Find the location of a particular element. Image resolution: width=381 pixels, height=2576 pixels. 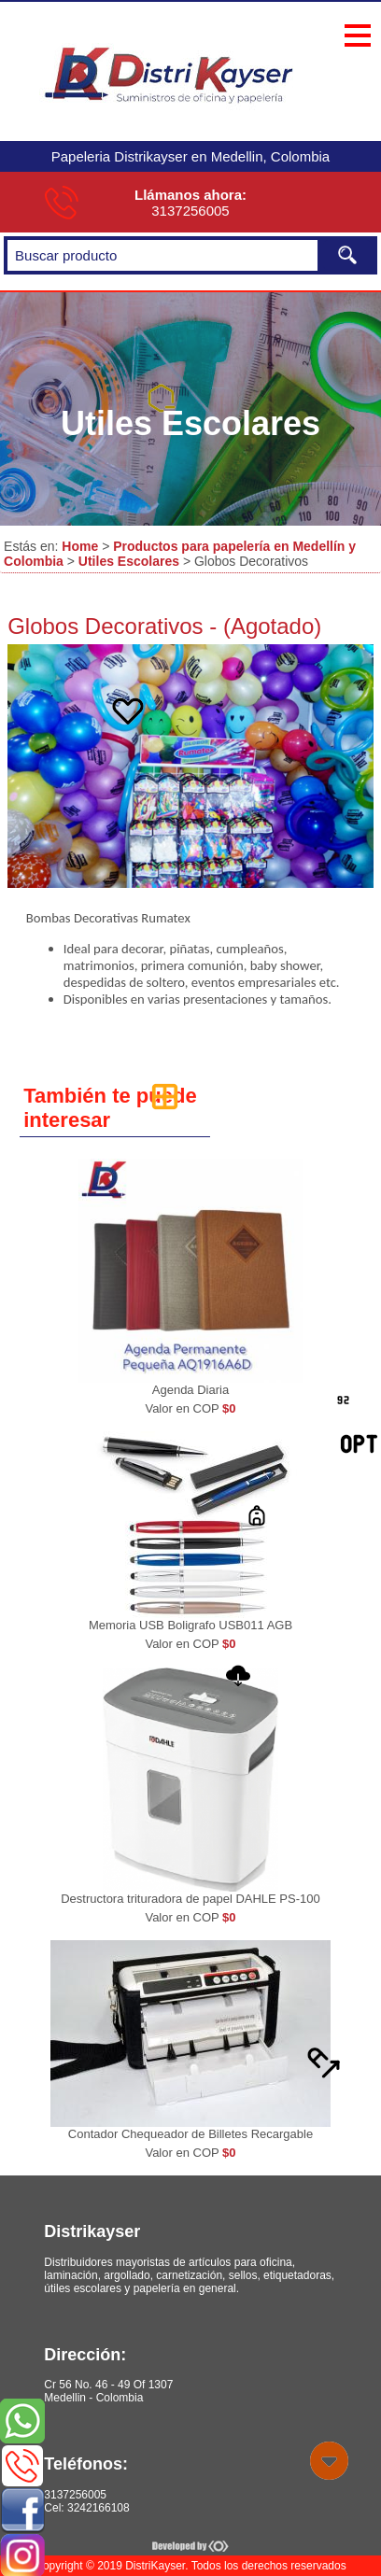

change text orientation or direction is located at coordinates (323, 2062).